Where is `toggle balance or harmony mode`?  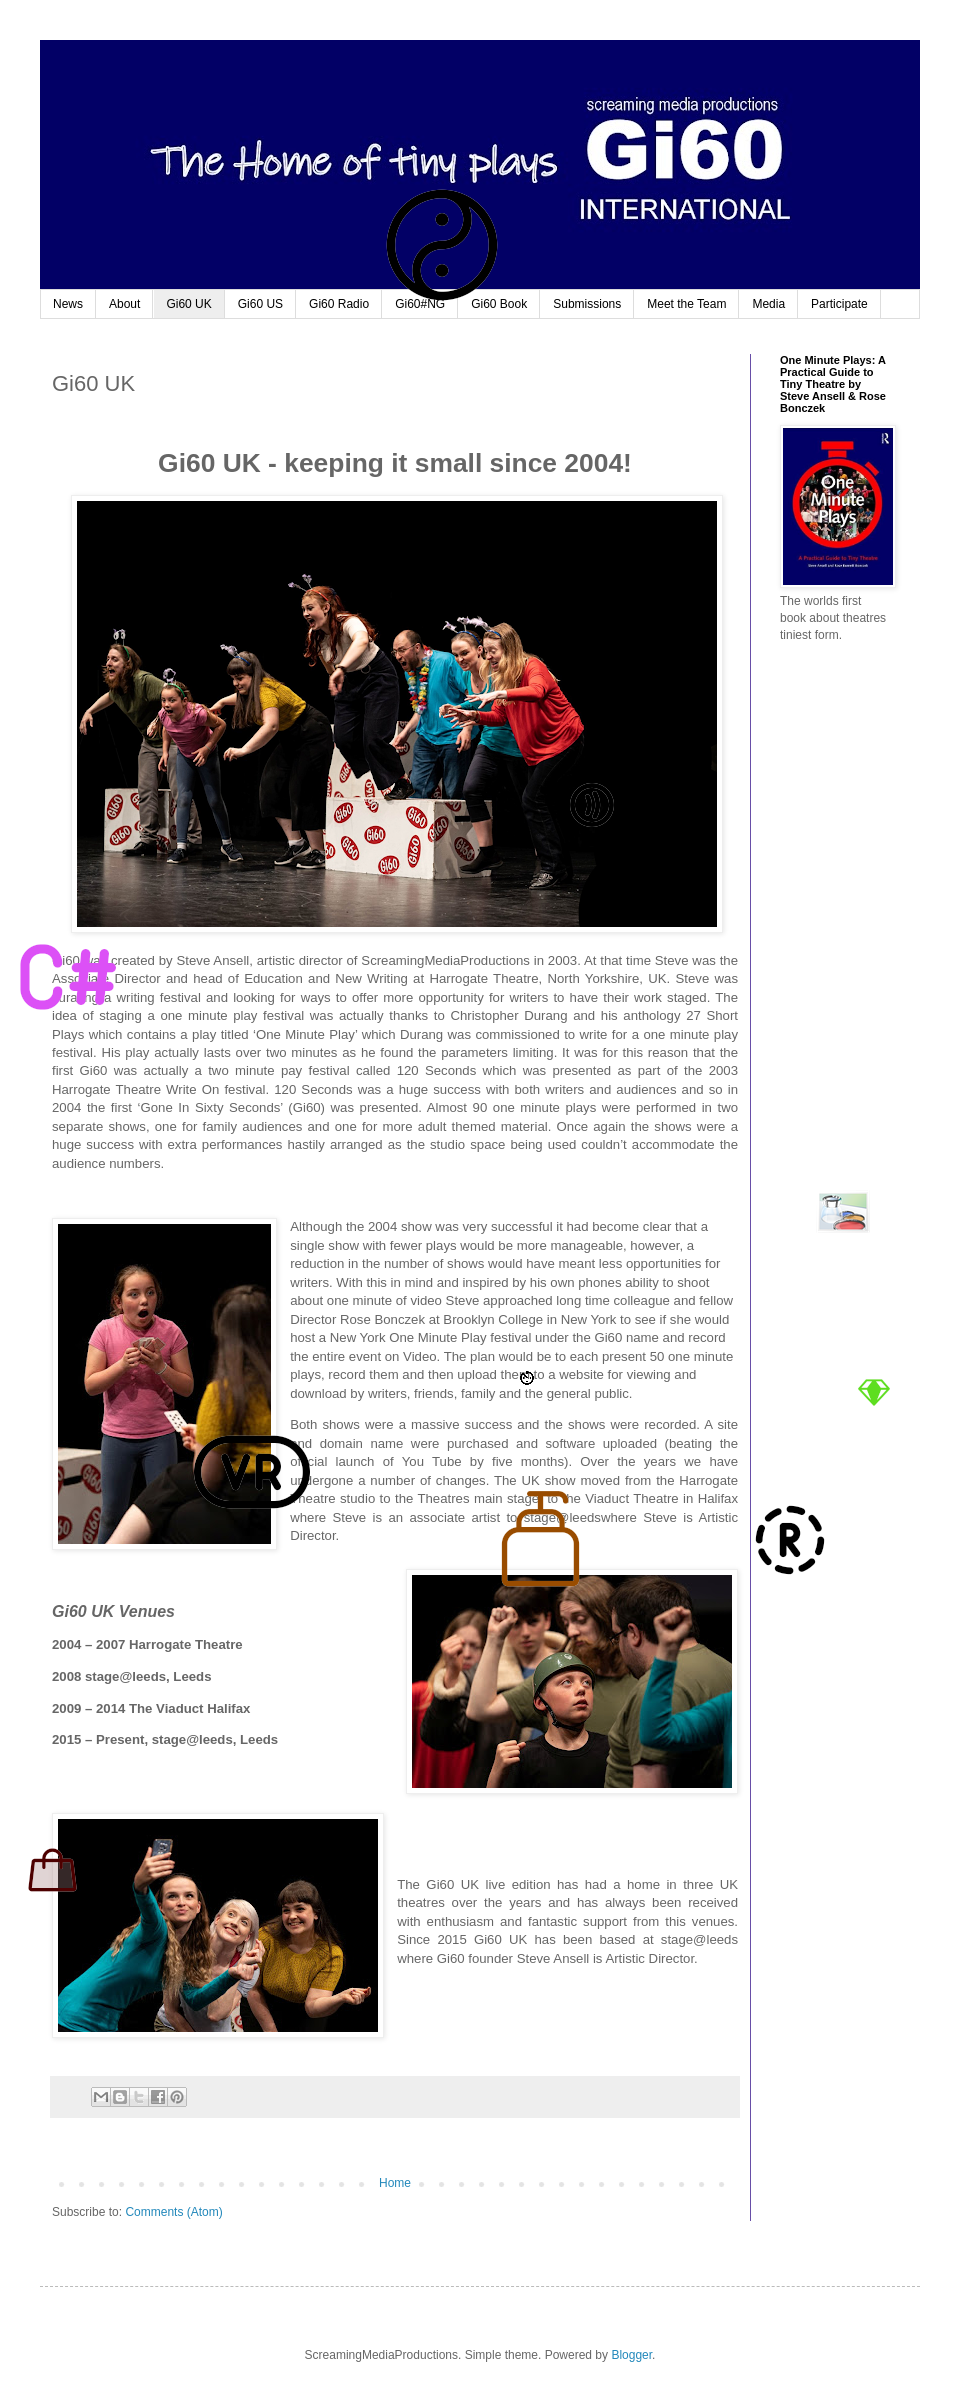 toggle balance or harmony mode is located at coordinates (442, 245).